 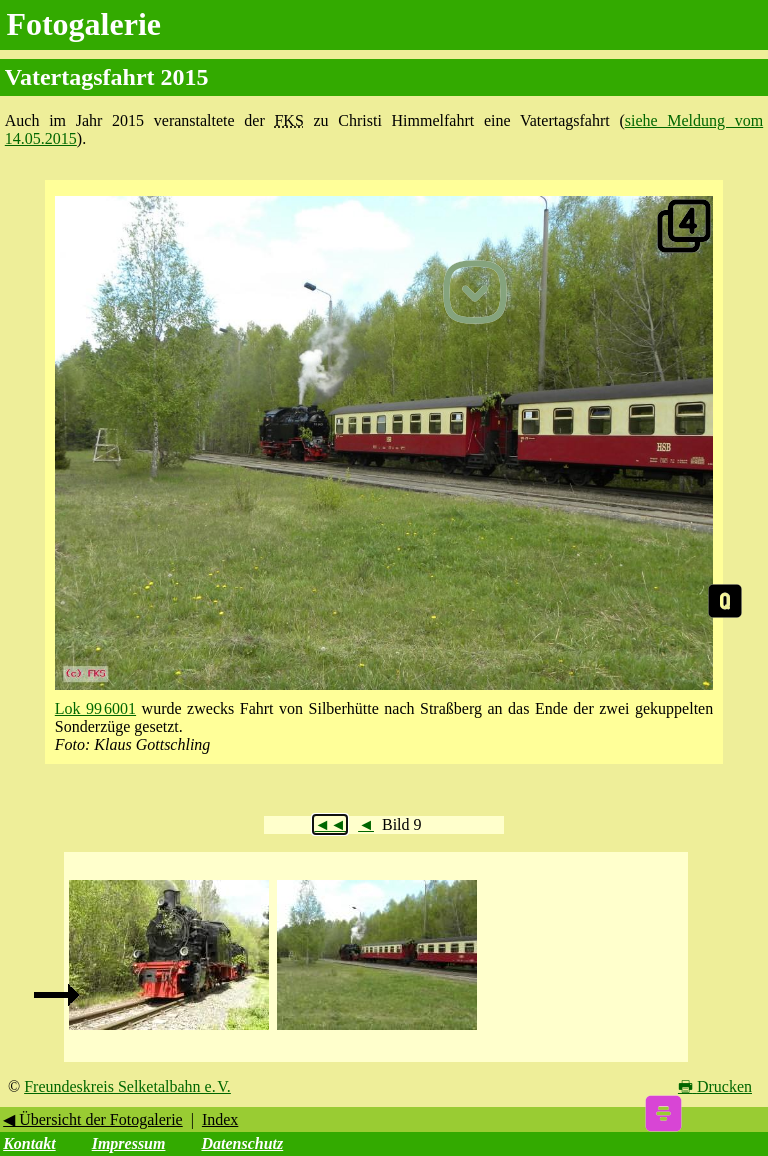 What do you see at coordinates (663, 1113) in the screenshot?
I see `center align content horizontally and vertically` at bounding box center [663, 1113].